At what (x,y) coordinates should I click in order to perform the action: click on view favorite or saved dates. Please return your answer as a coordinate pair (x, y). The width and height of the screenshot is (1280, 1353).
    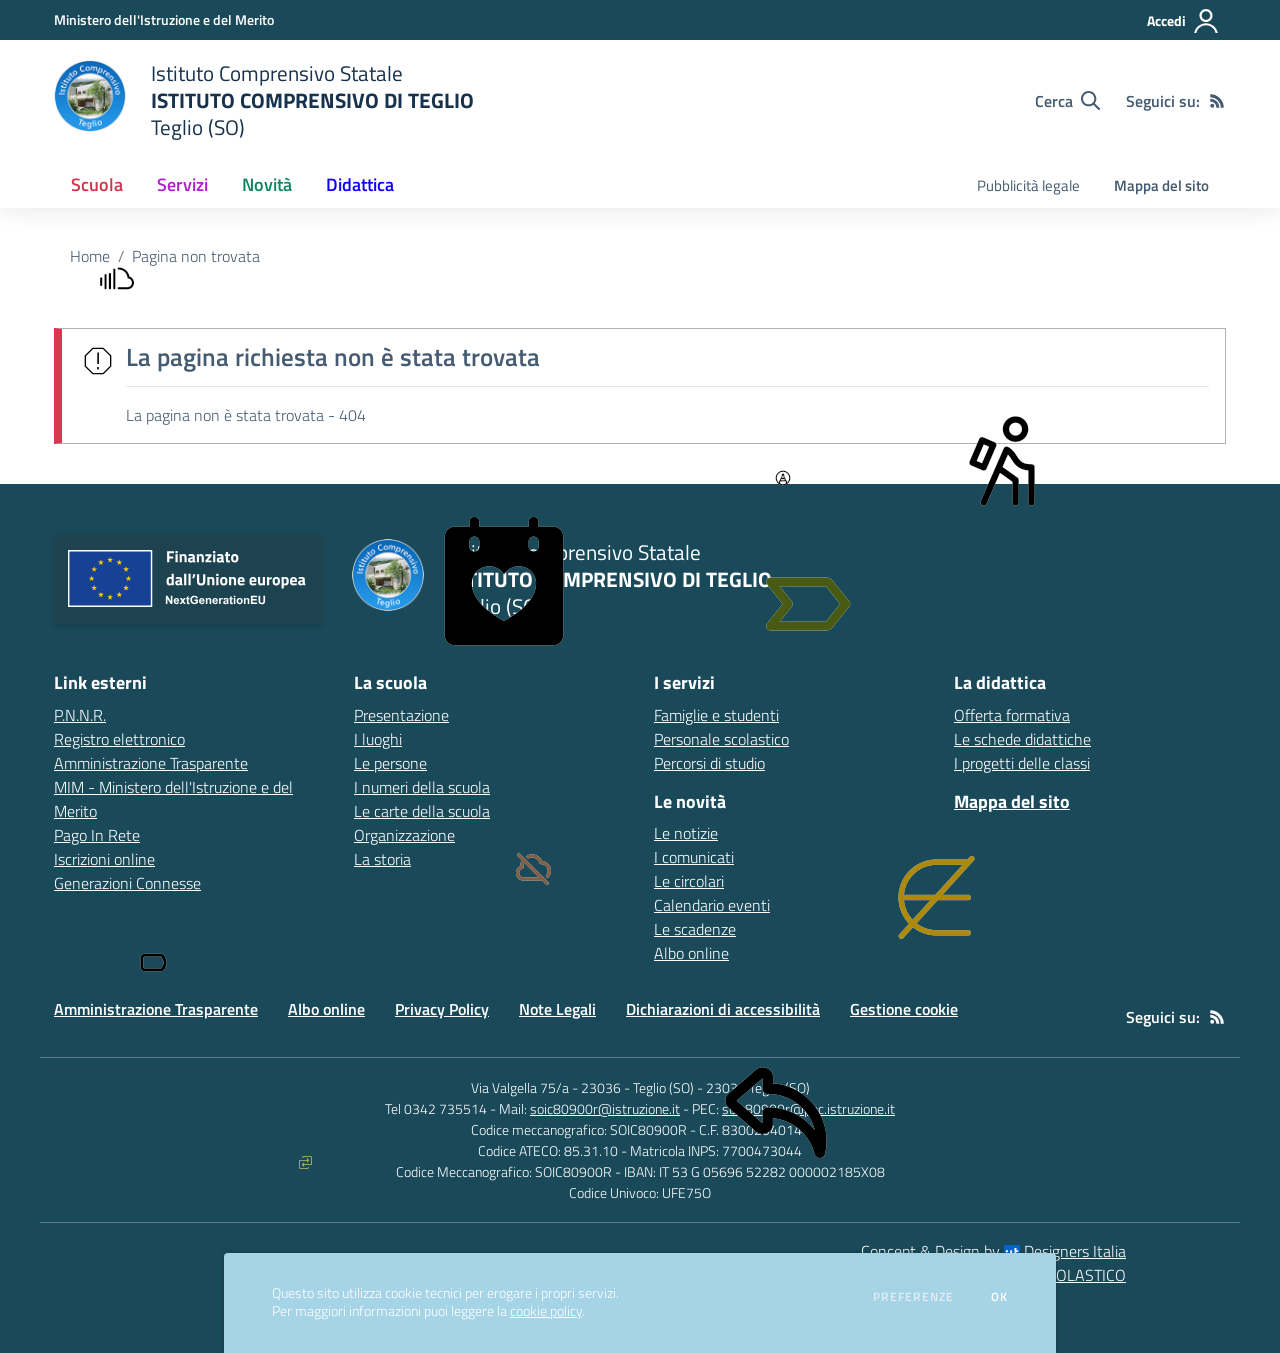
    Looking at the image, I should click on (504, 586).